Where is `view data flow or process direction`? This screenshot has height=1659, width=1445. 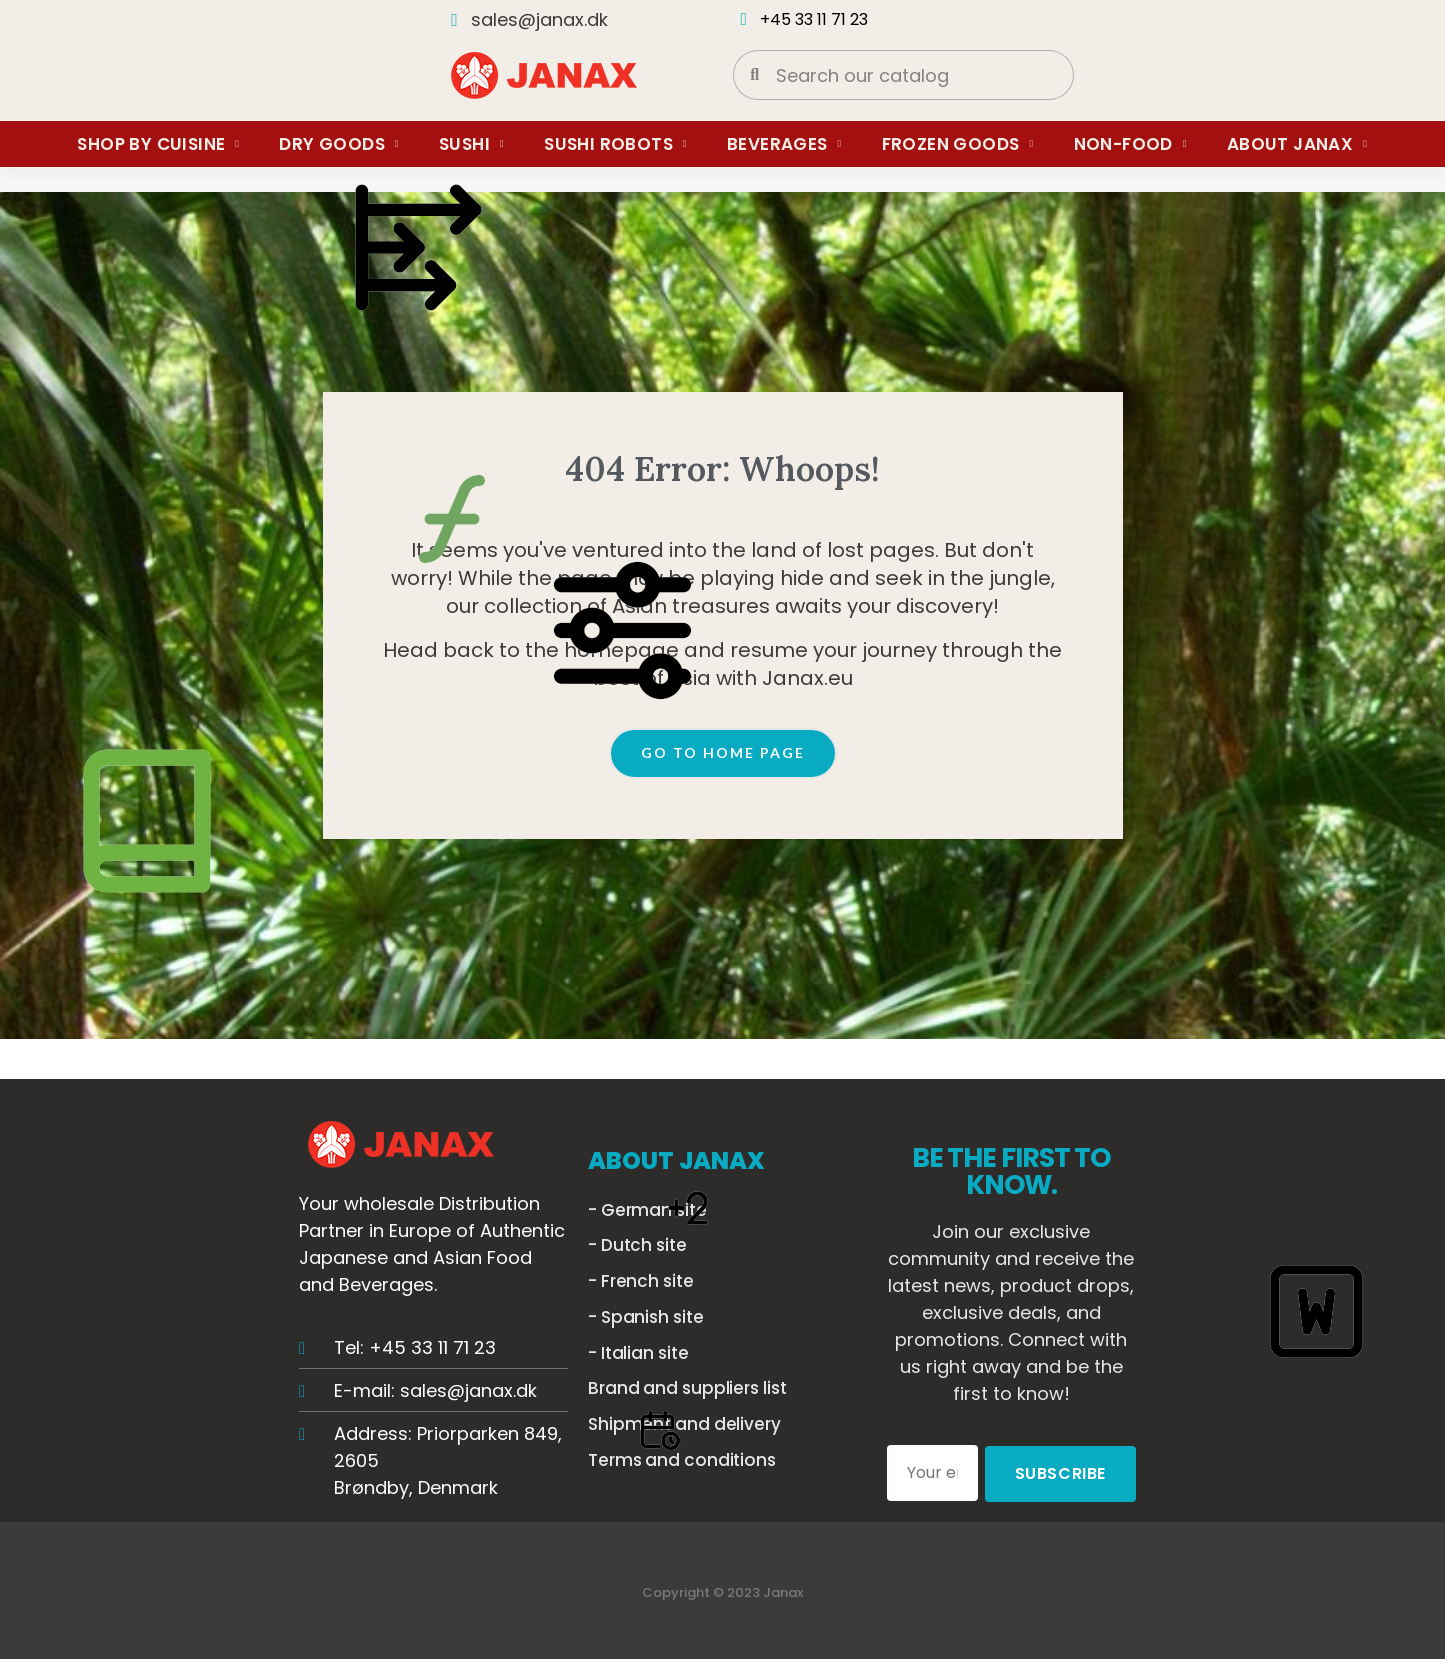
view data flow or process direction is located at coordinates (418, 247).